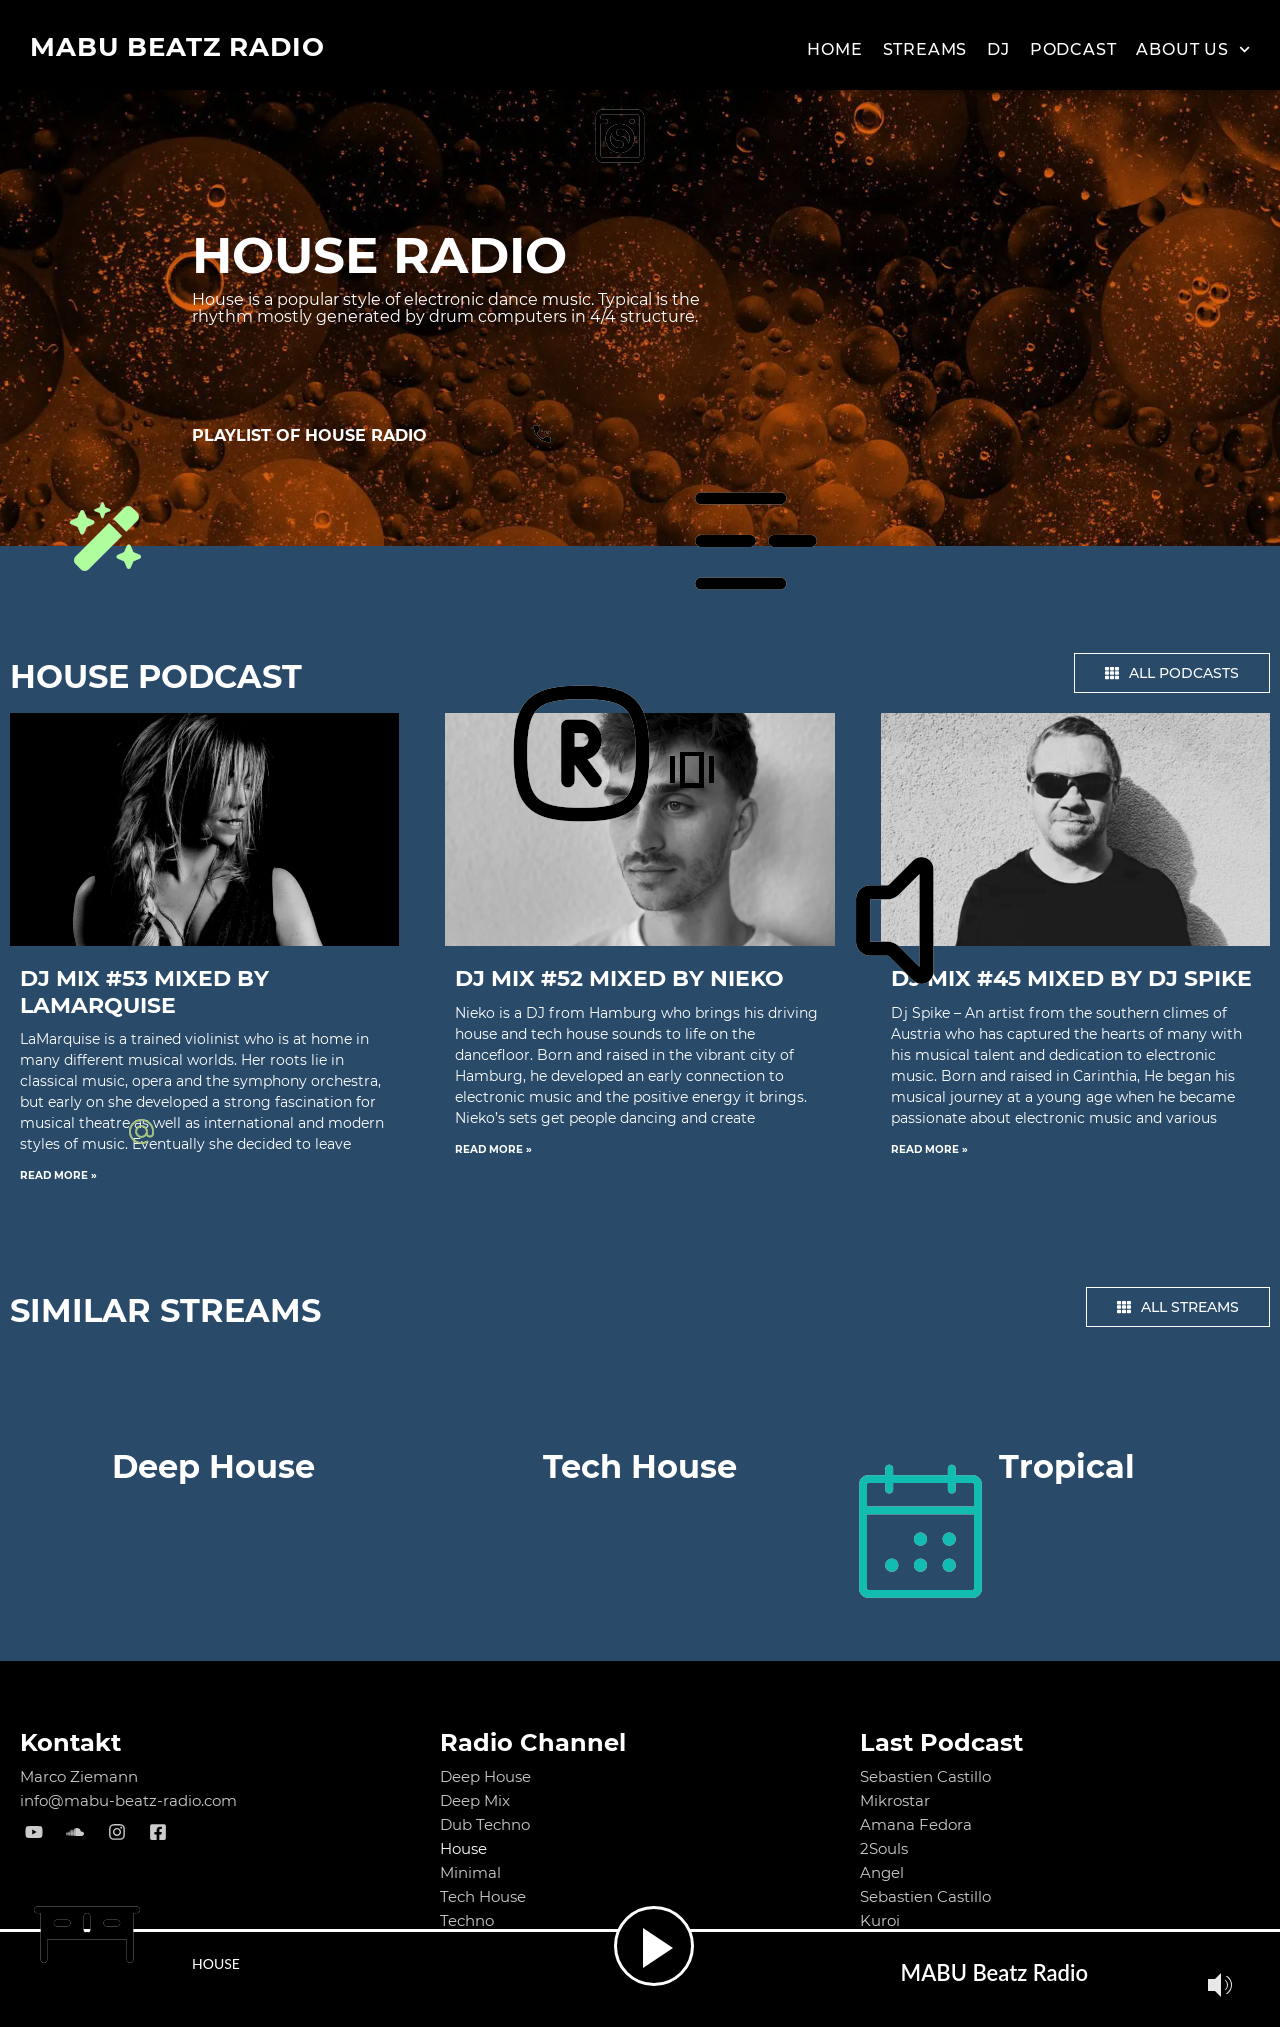  What do you see at coordinates (141, 1131) in the screenshot?
I see `mention or tag a user` at bounding box center [141, 1131].